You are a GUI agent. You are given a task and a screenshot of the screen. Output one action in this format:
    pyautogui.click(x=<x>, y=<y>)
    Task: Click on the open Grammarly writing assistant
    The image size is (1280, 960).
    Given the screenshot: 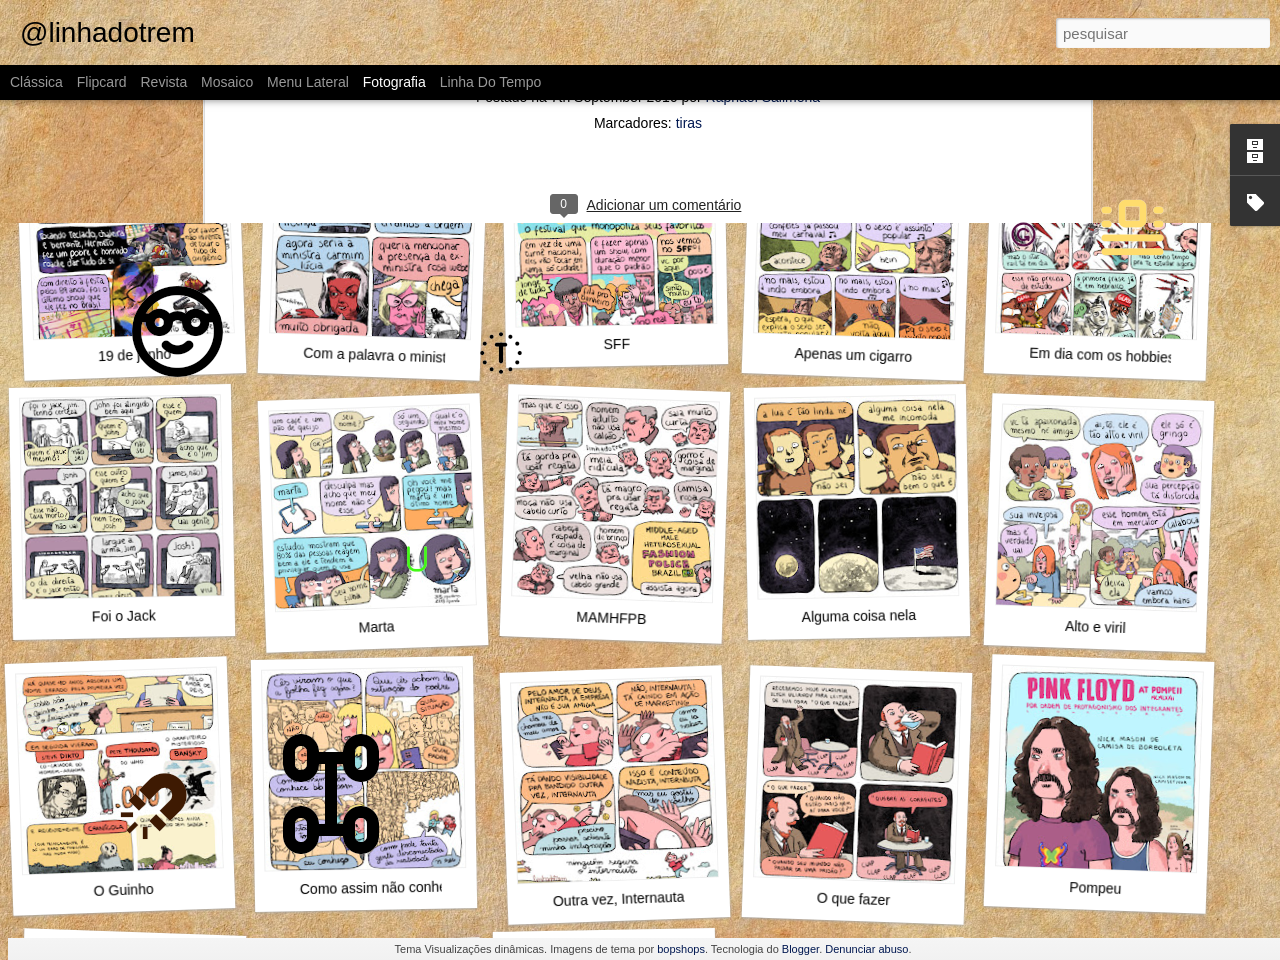 What is the action you would take?
    pyautogui.click(x=1023, y=234)
    